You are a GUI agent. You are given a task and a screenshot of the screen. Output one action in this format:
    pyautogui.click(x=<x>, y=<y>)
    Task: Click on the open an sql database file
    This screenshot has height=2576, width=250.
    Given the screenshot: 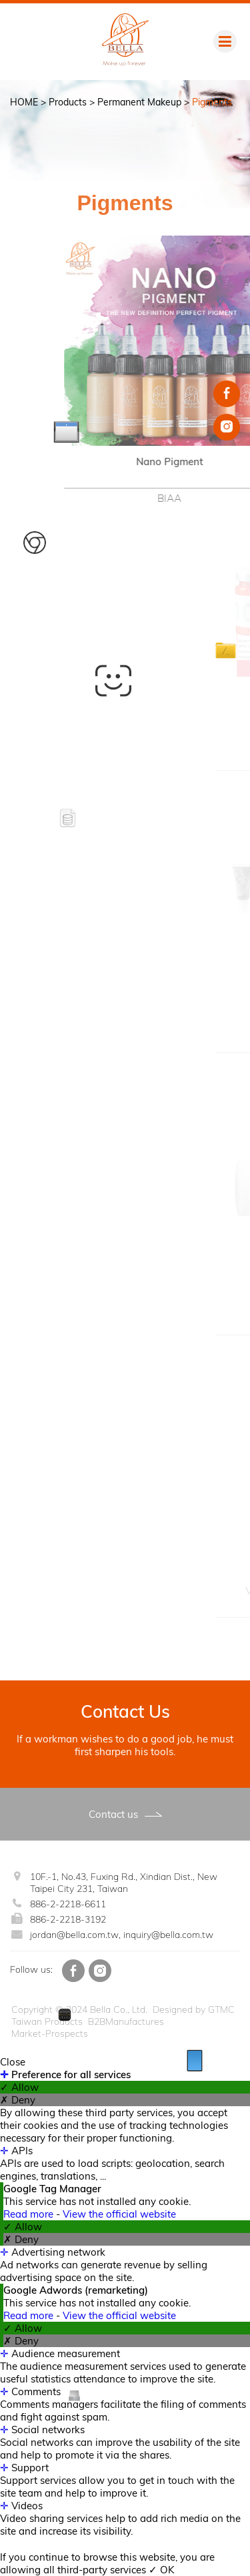 What is the action you would take?
    pyautogui.click(x=67, y=818)
    